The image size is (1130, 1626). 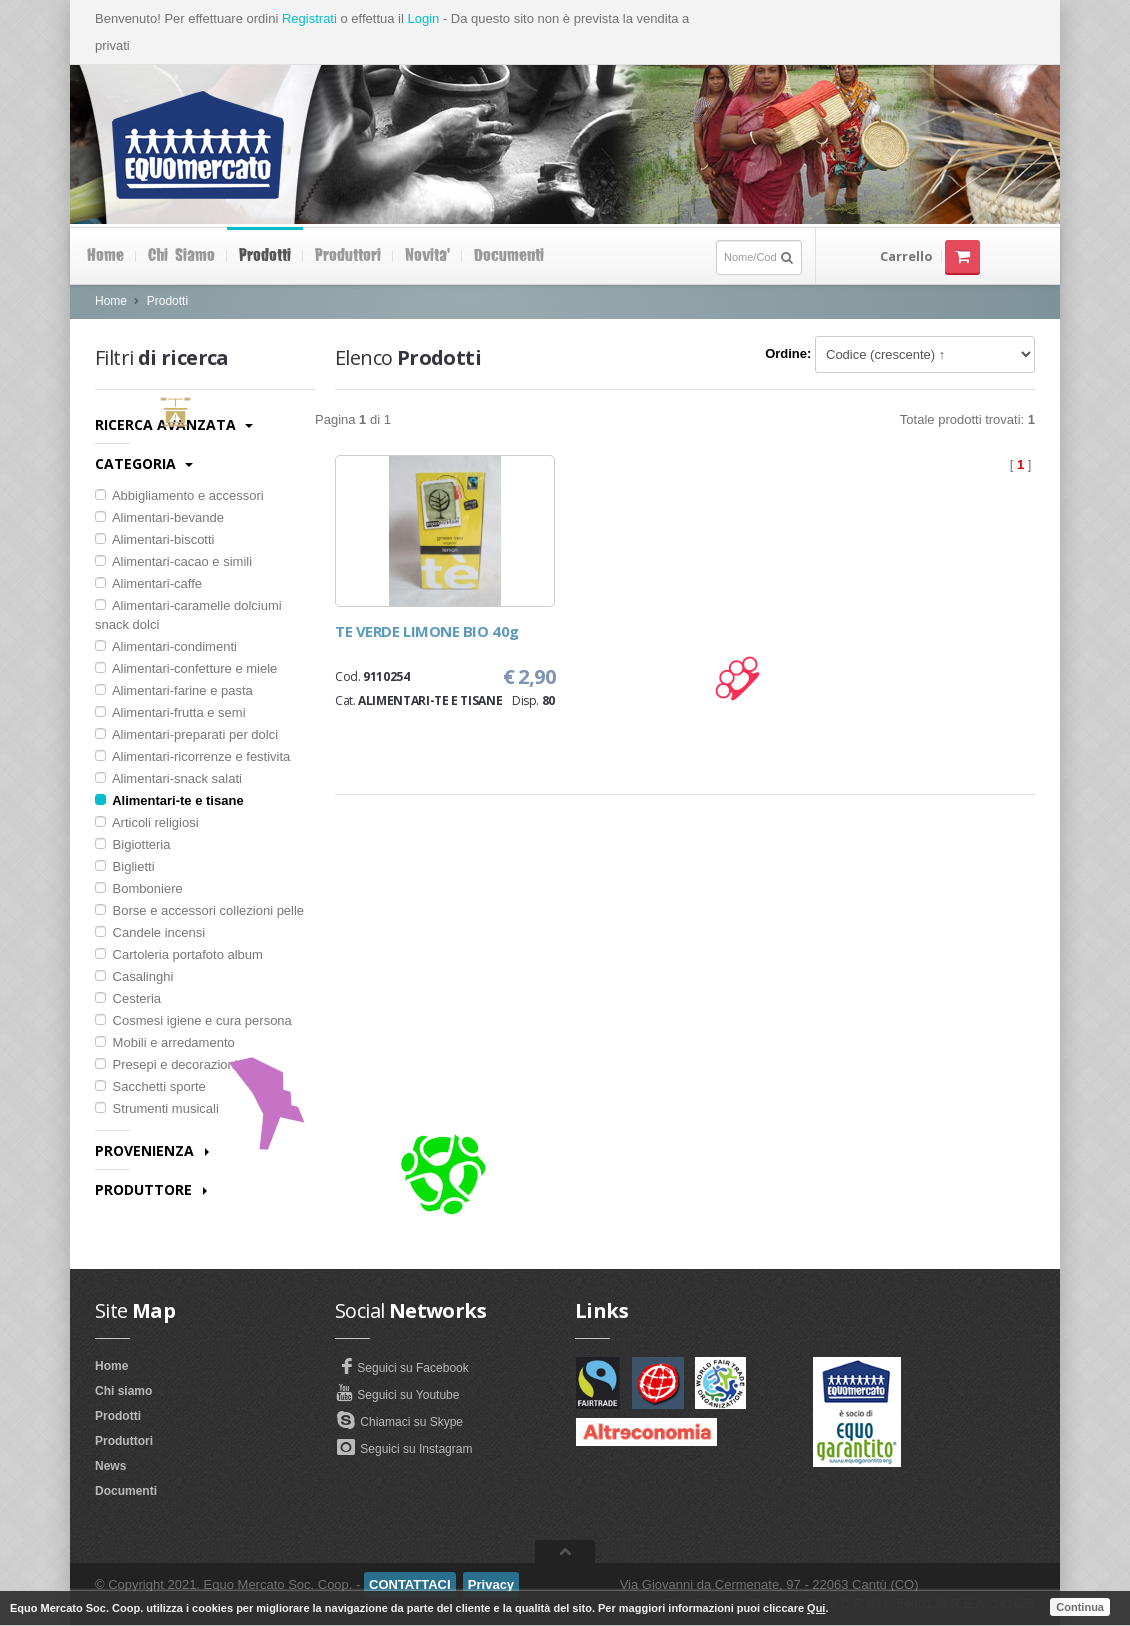 What do you see at coordinates (266, 1103) in the screenshot?
I see `select moldova as your country or region` at bounding box center [266, 1103].